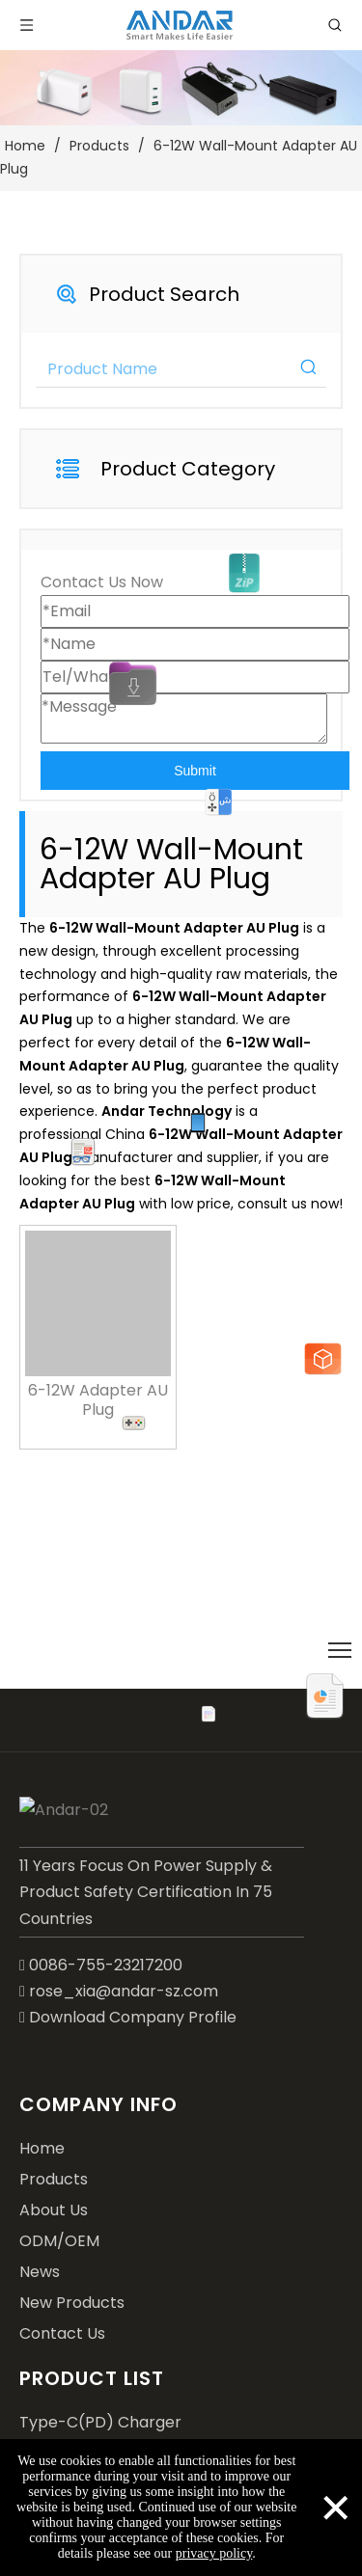 This screenshot has width=362, height=2576. I want to click on access your downloads folder, so click(132, 683).